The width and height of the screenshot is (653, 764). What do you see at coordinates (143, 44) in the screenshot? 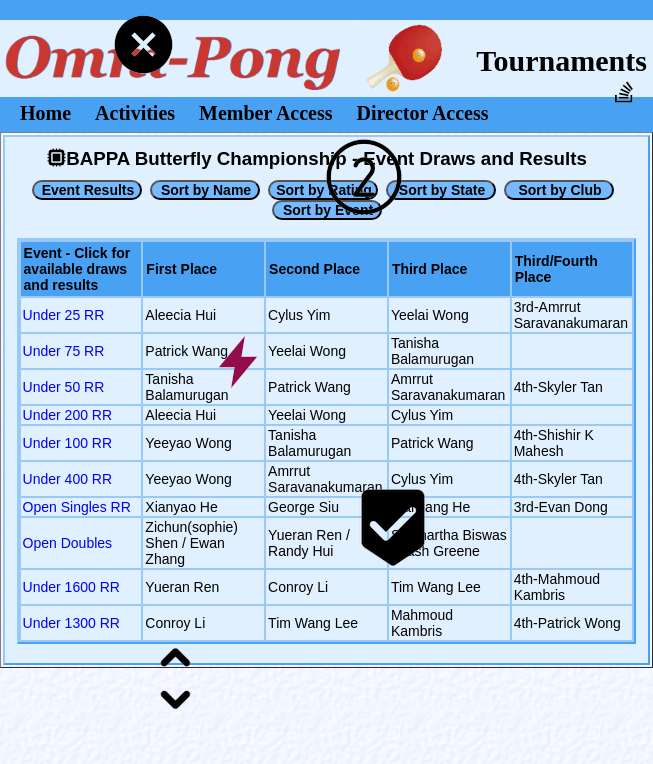
I see `close or dismiss a dialog` at bounding box center [143, 44].